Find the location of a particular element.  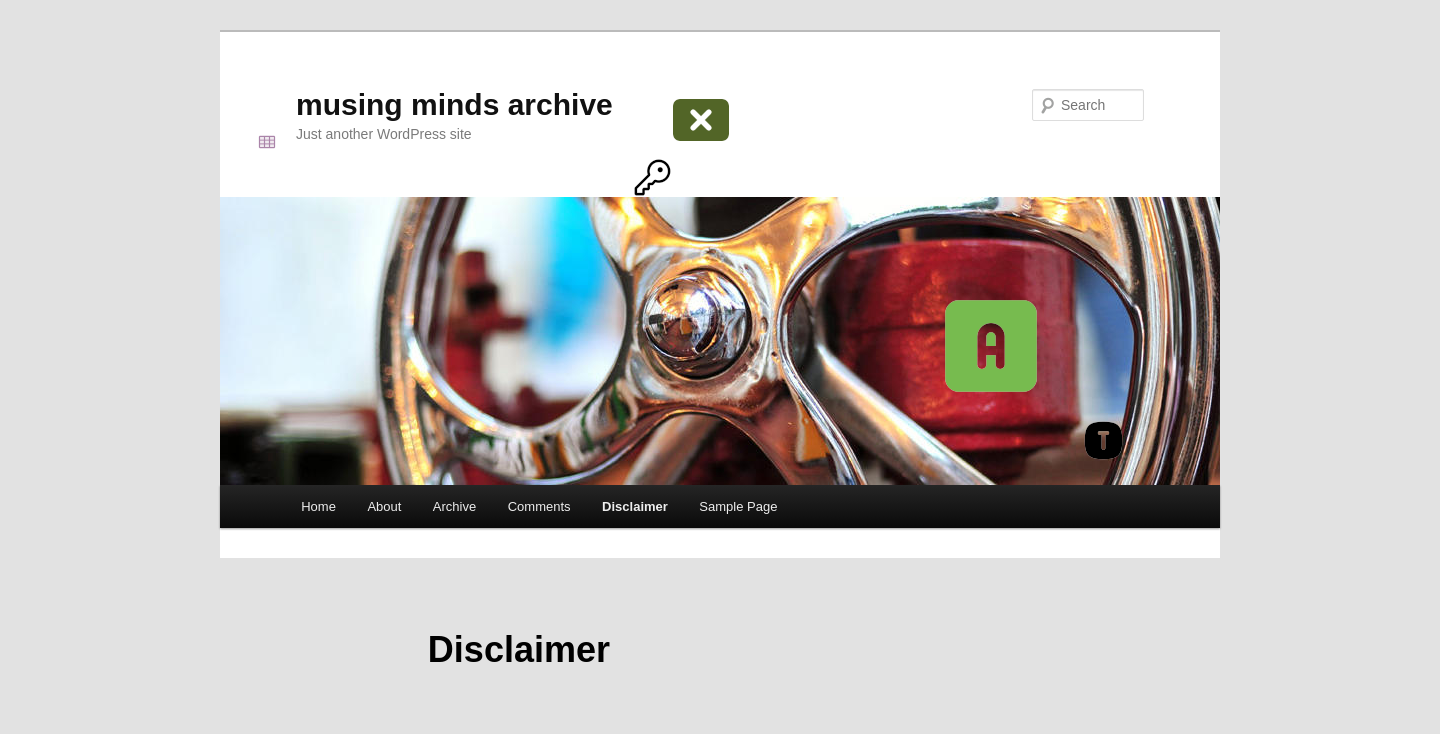

switch to grid view layout is located at coordinates (267, 142).